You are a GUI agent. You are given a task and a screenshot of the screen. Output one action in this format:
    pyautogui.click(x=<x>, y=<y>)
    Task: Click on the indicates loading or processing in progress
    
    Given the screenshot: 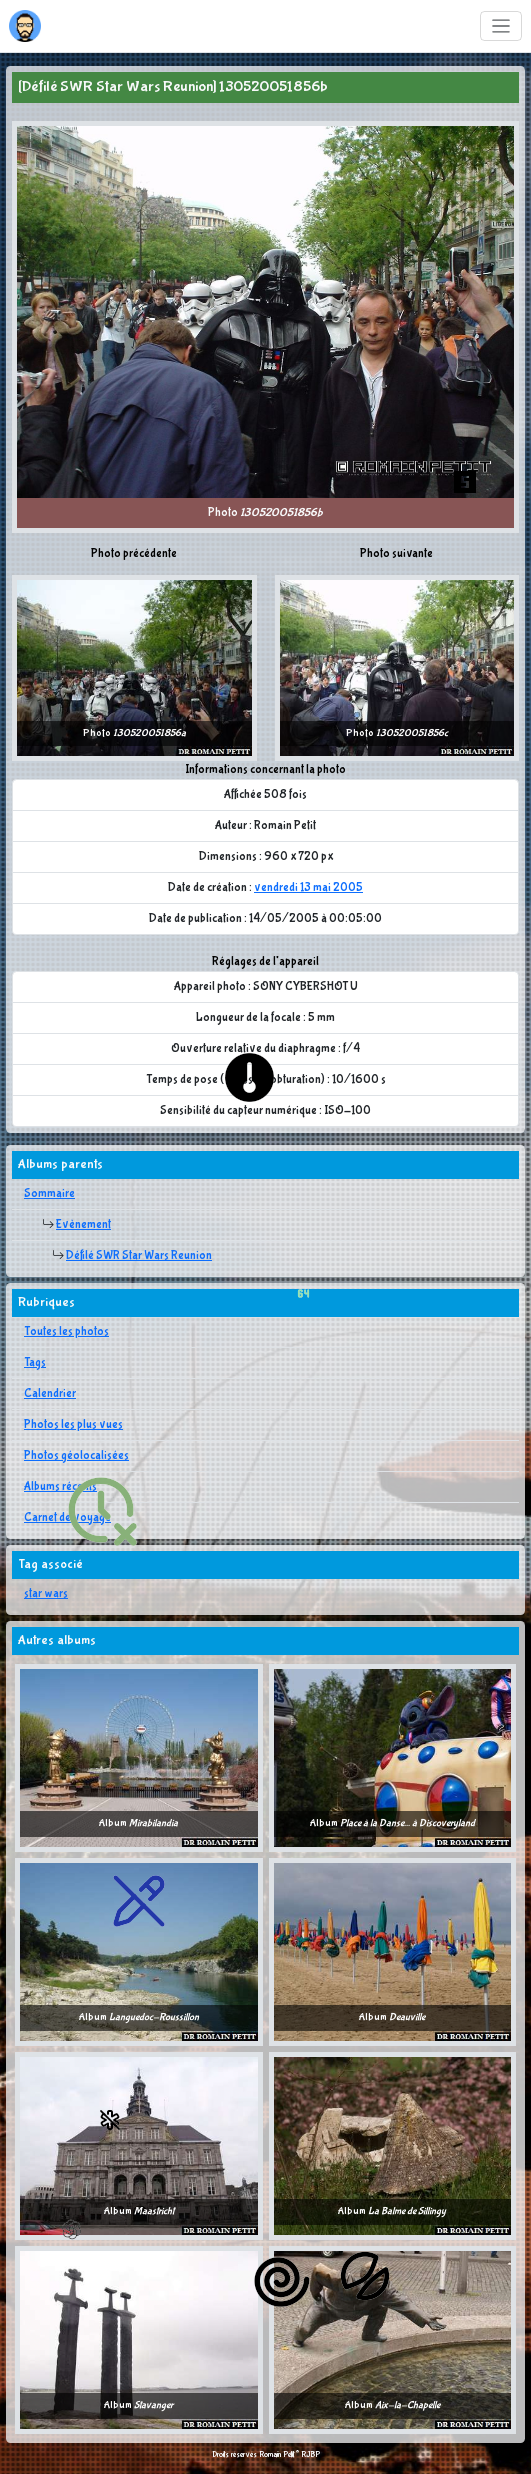 What is the action you would take?
    pyautogui.click(x=282, y=2282)
    